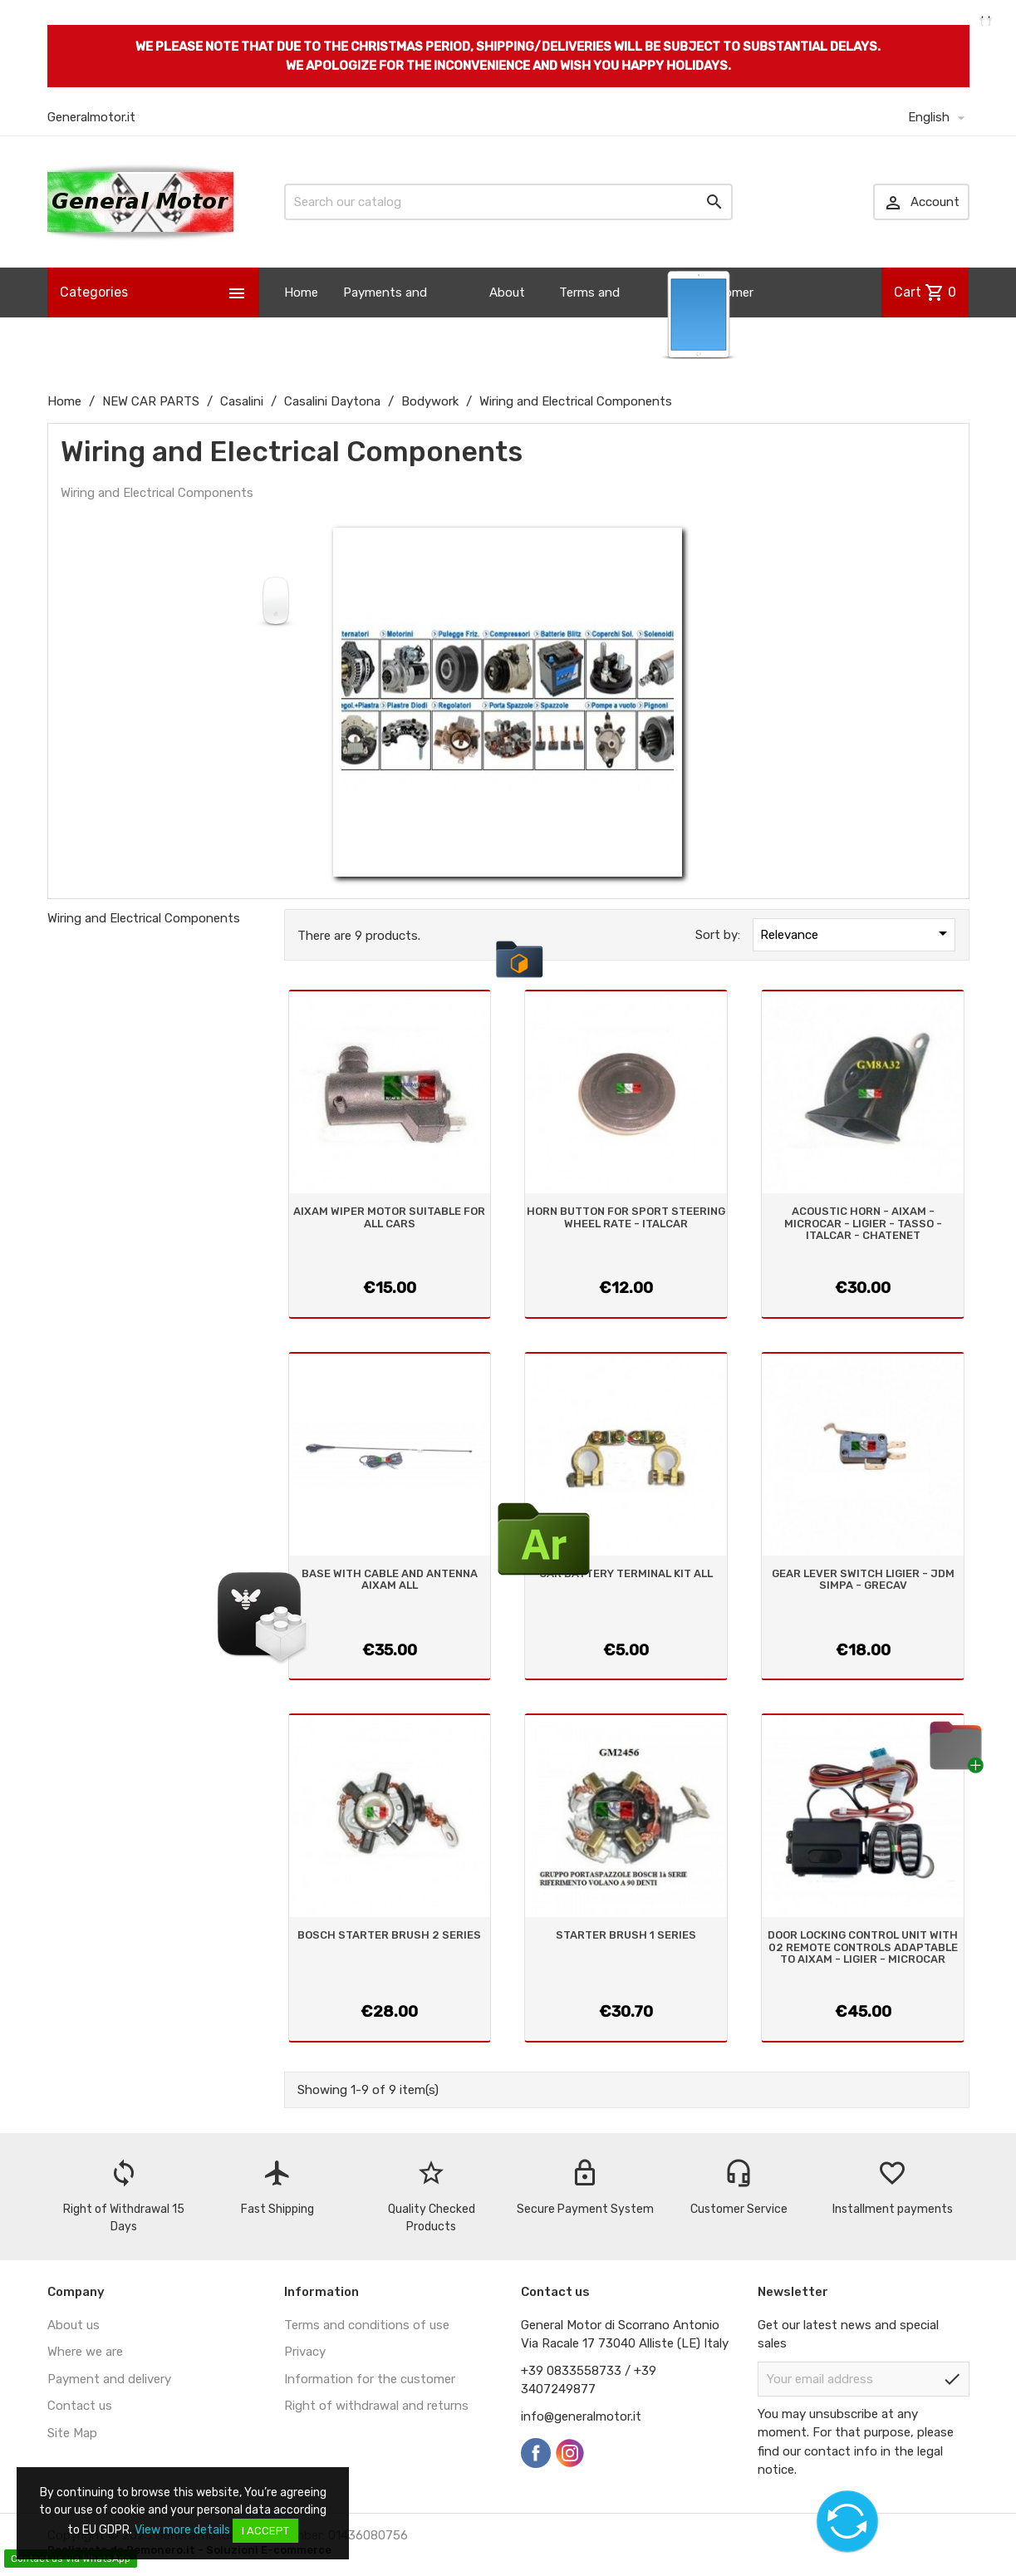 This screenshot has height=2576, width=1016. Describe the element at coordinates (955, 1745) in the screenshot. I see `create a new folder` at that location.